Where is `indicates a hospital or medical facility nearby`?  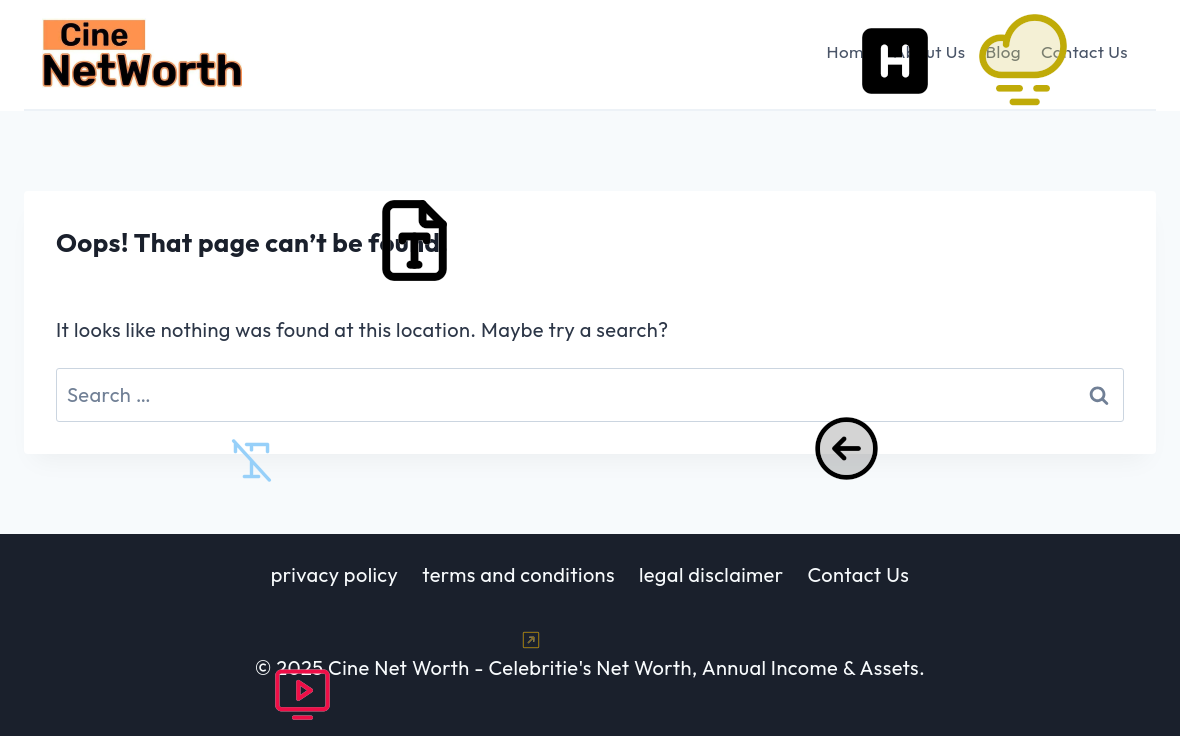
indicates a hospital or medical facility nearby is located at coordinates (895, 61).